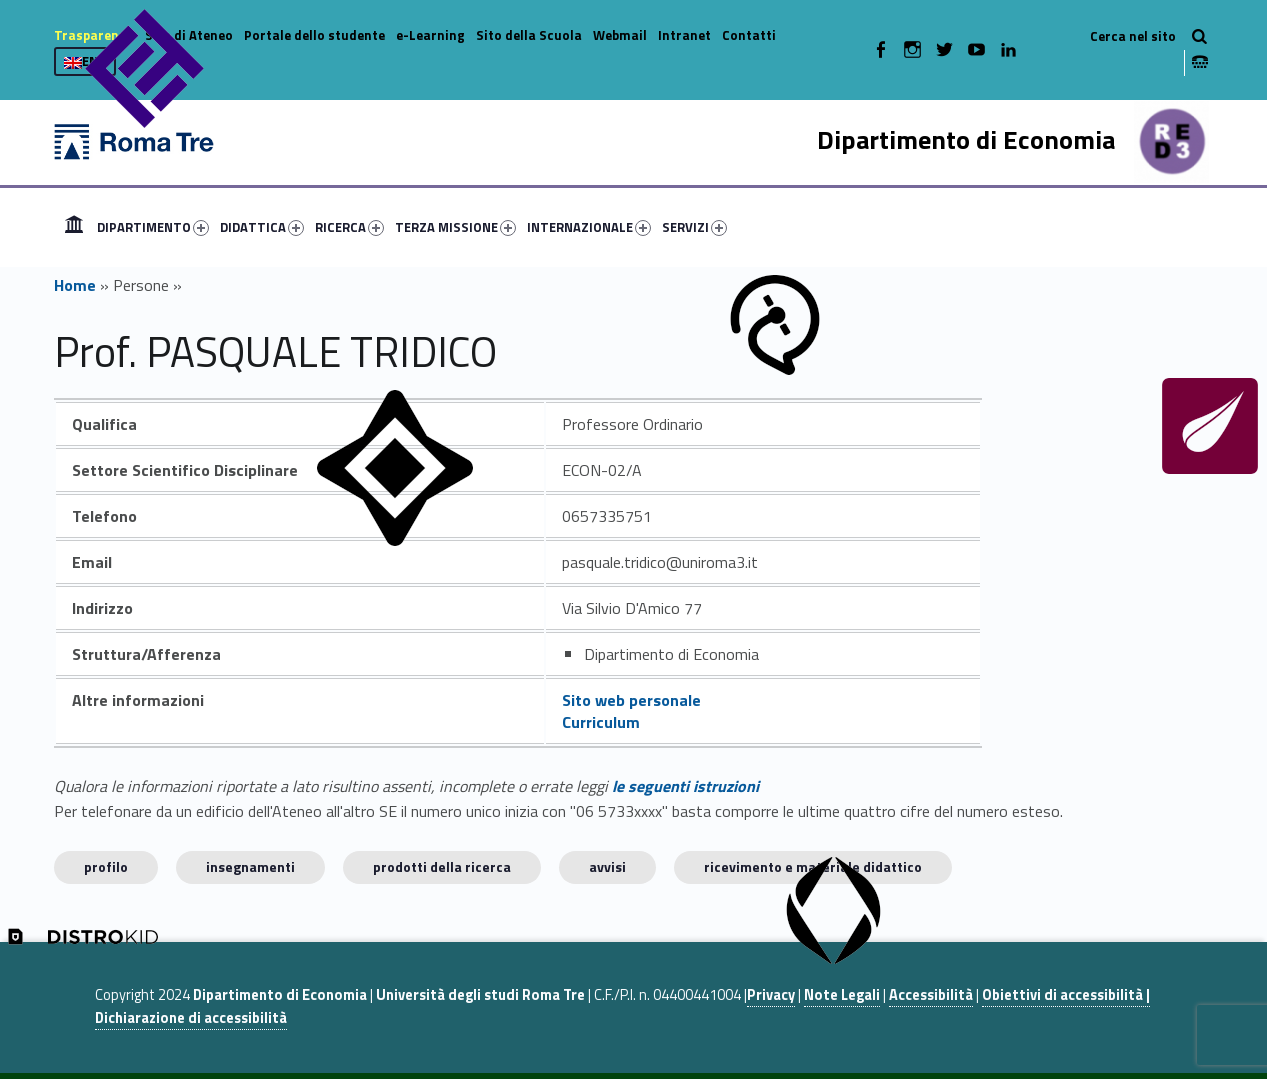 This screenshot has height=1079, width=1267. I want to click on access protected or secure files, so click(15, 936).